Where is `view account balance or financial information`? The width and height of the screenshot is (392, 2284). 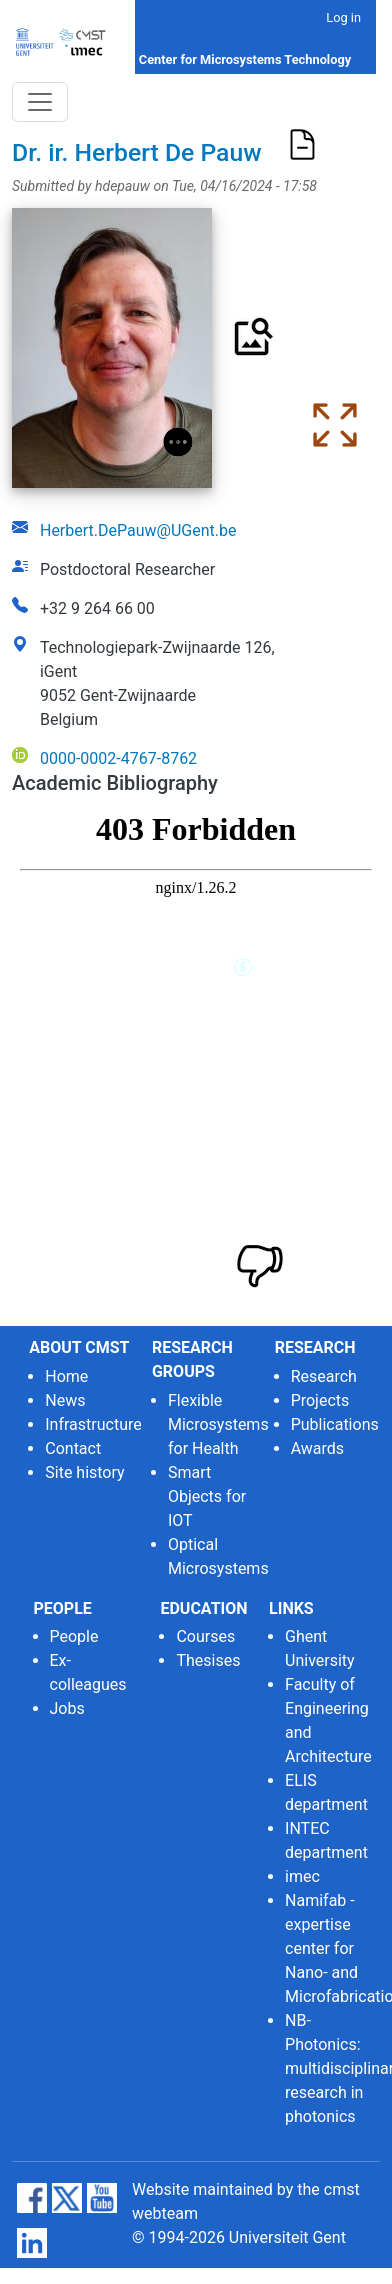 view account balance or financial information is located at coordinates (243, 967).